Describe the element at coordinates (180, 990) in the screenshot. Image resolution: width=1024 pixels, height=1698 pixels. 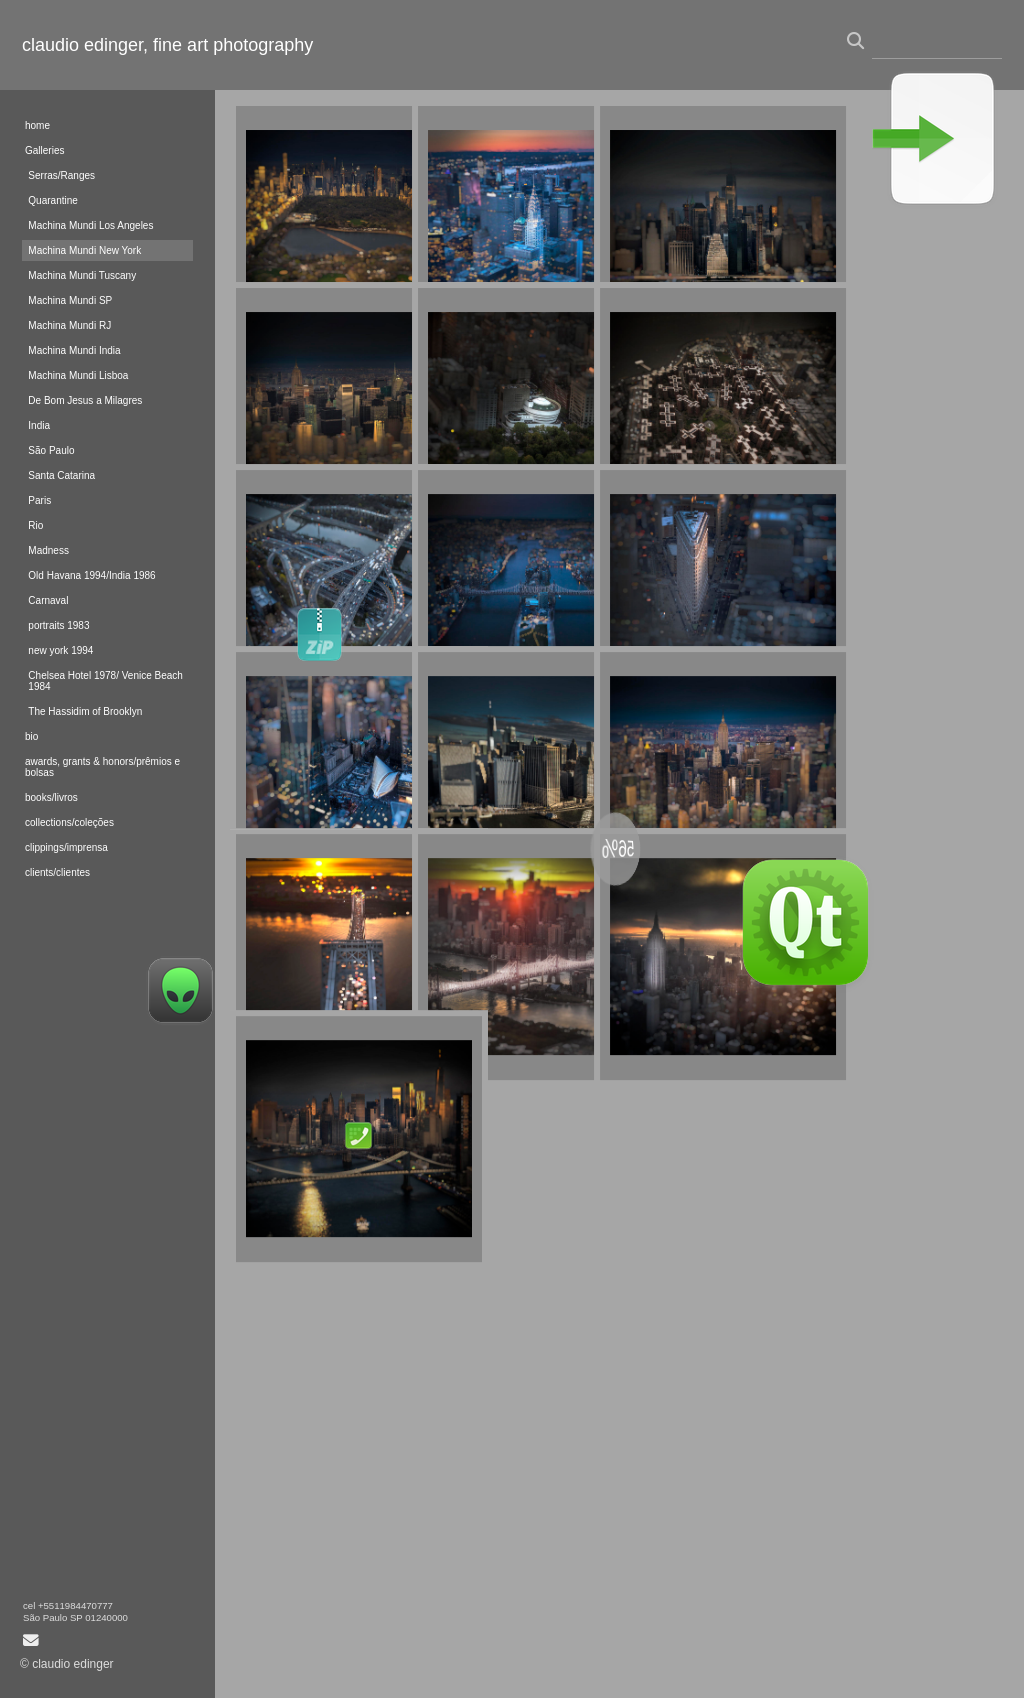
I see `launch alien arena game` at that location.